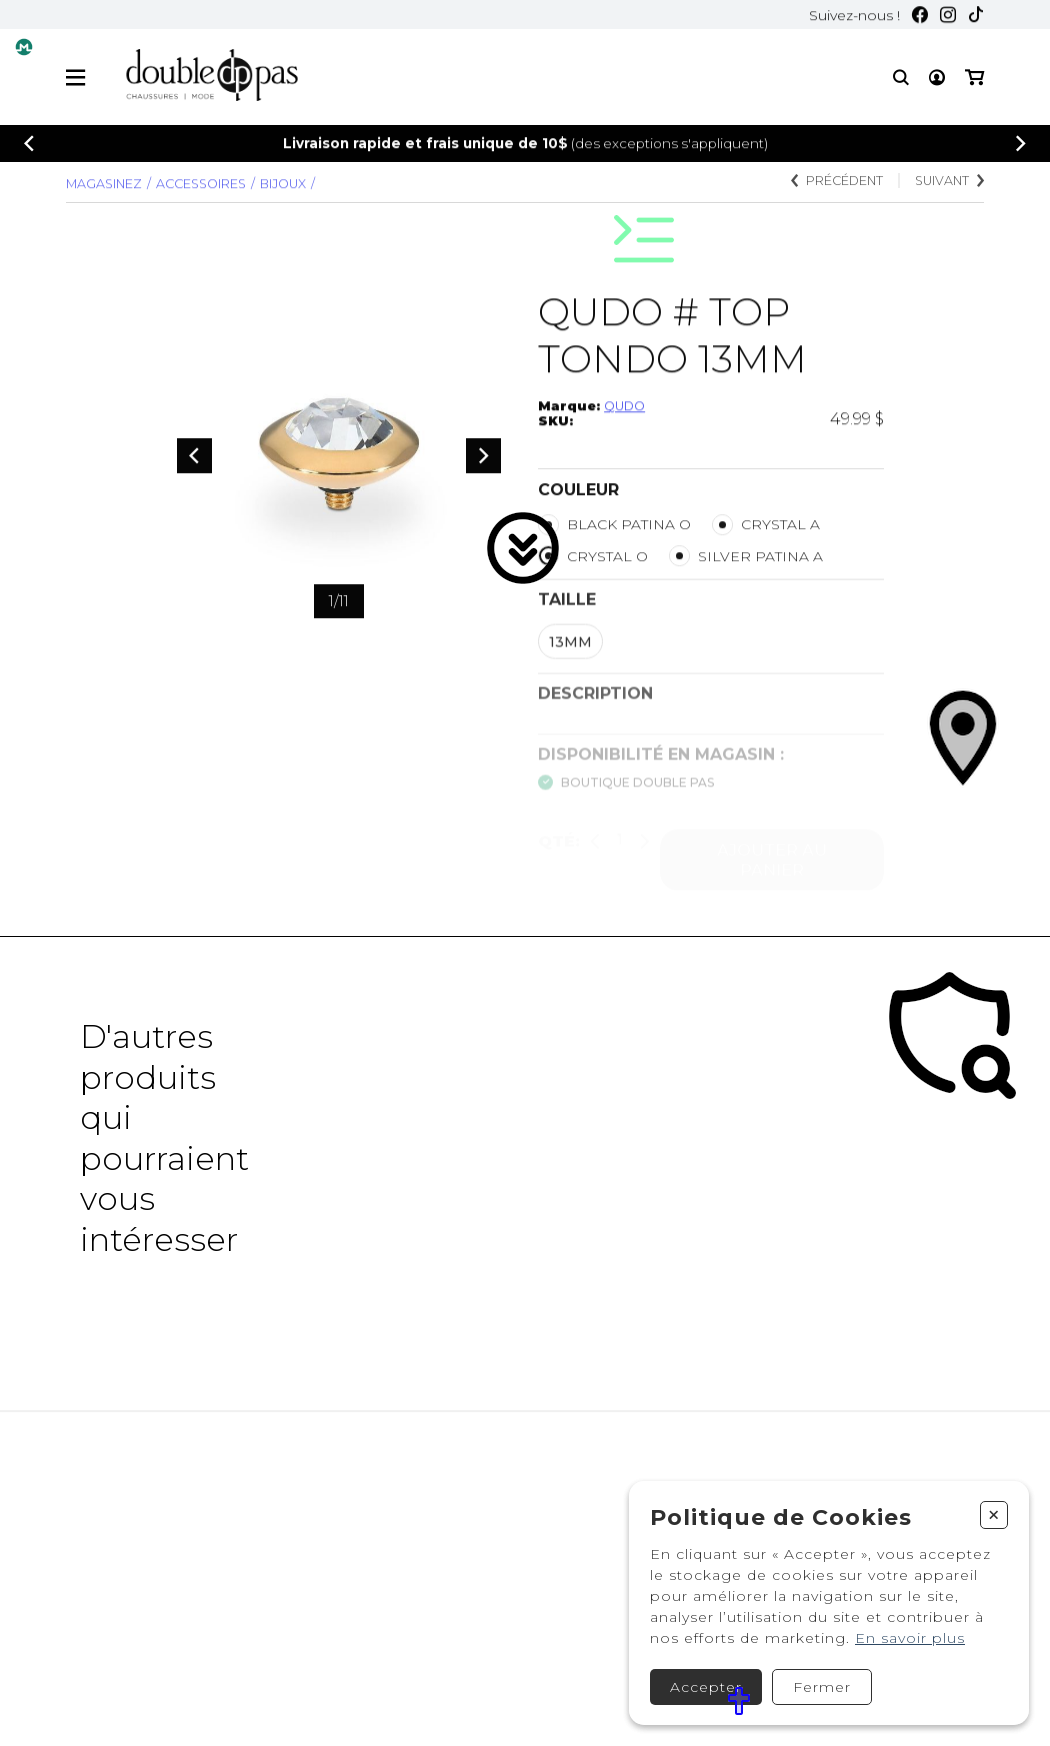  I want to click on search security settings, so click(949, 1032).